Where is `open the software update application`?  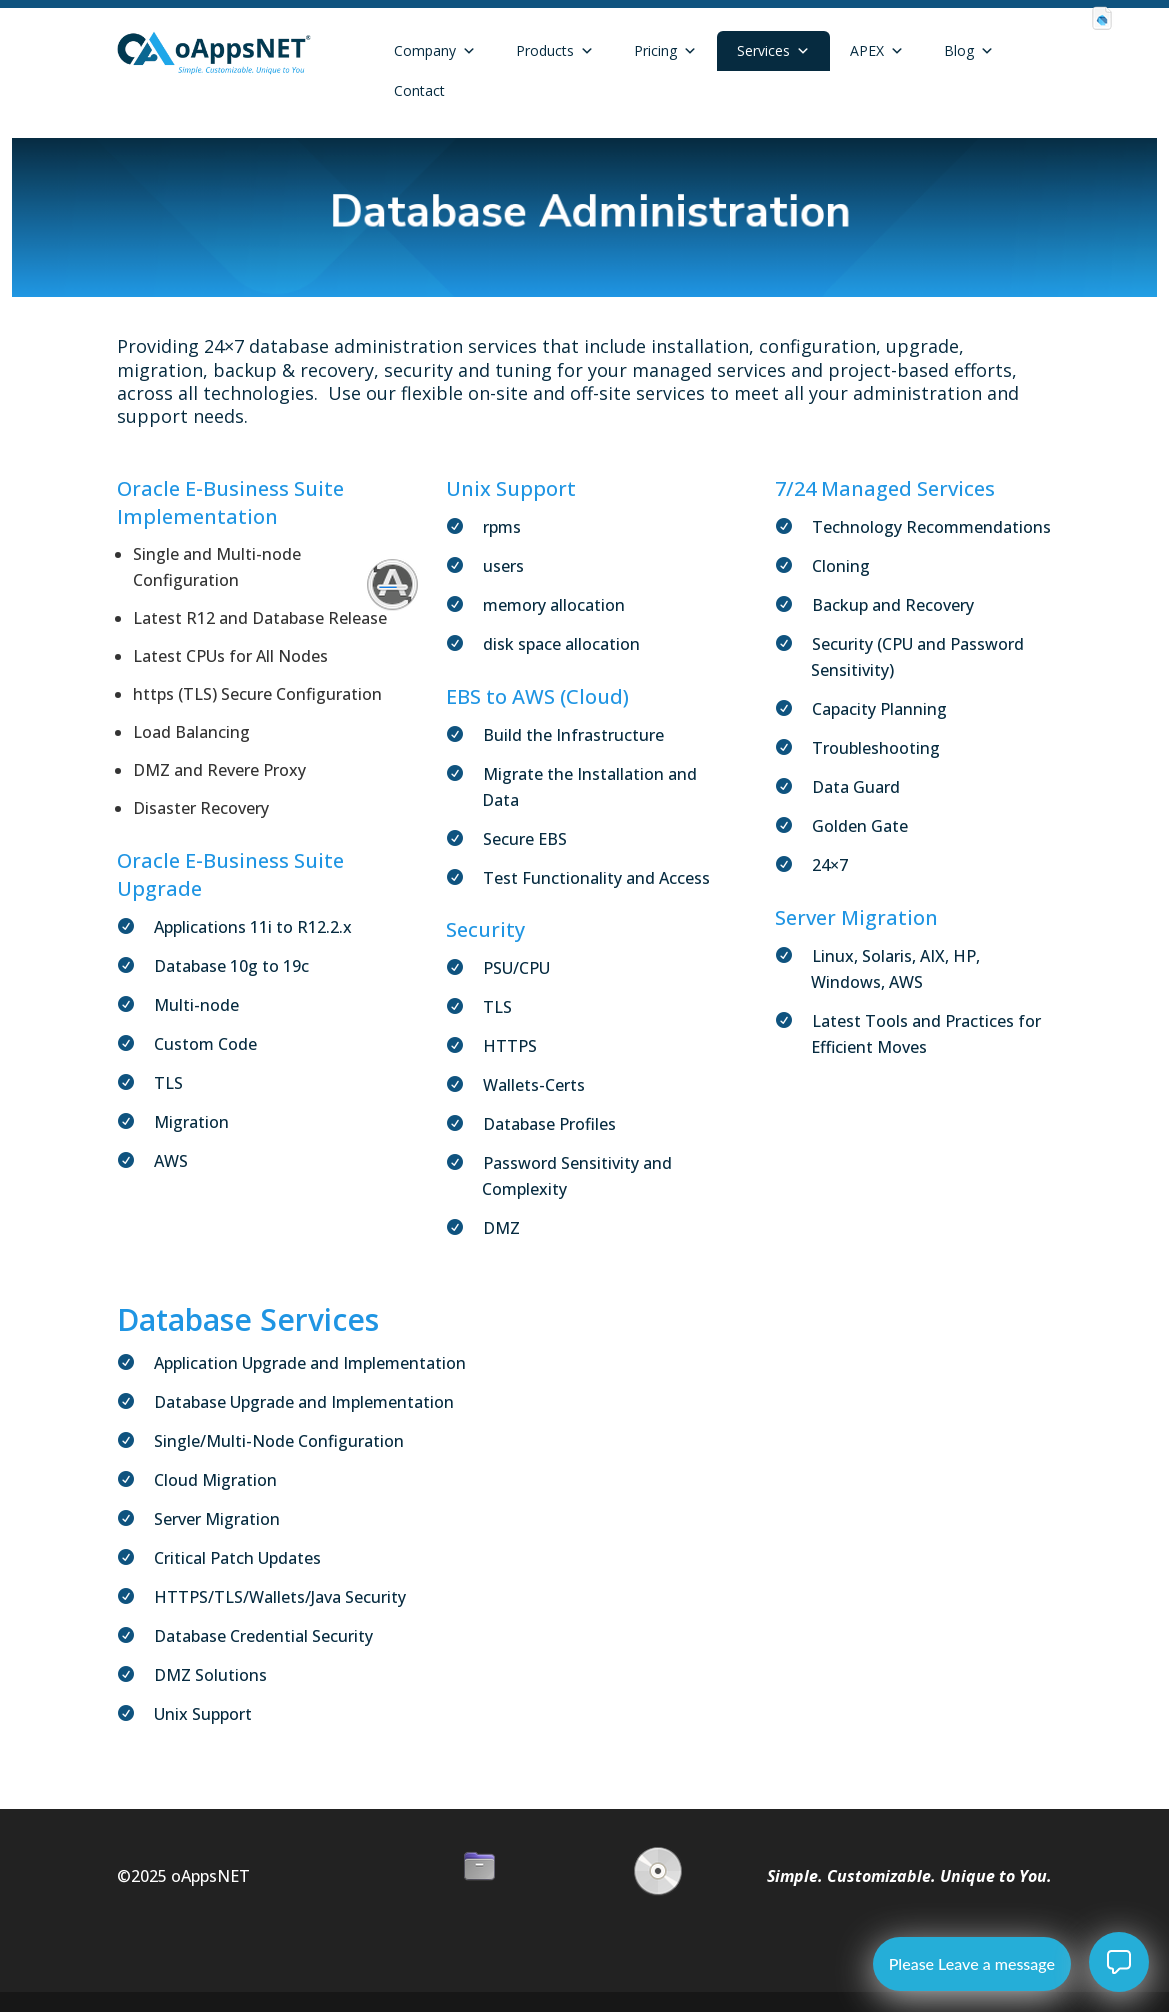
open the software update application is located at coordinates (392, 584).